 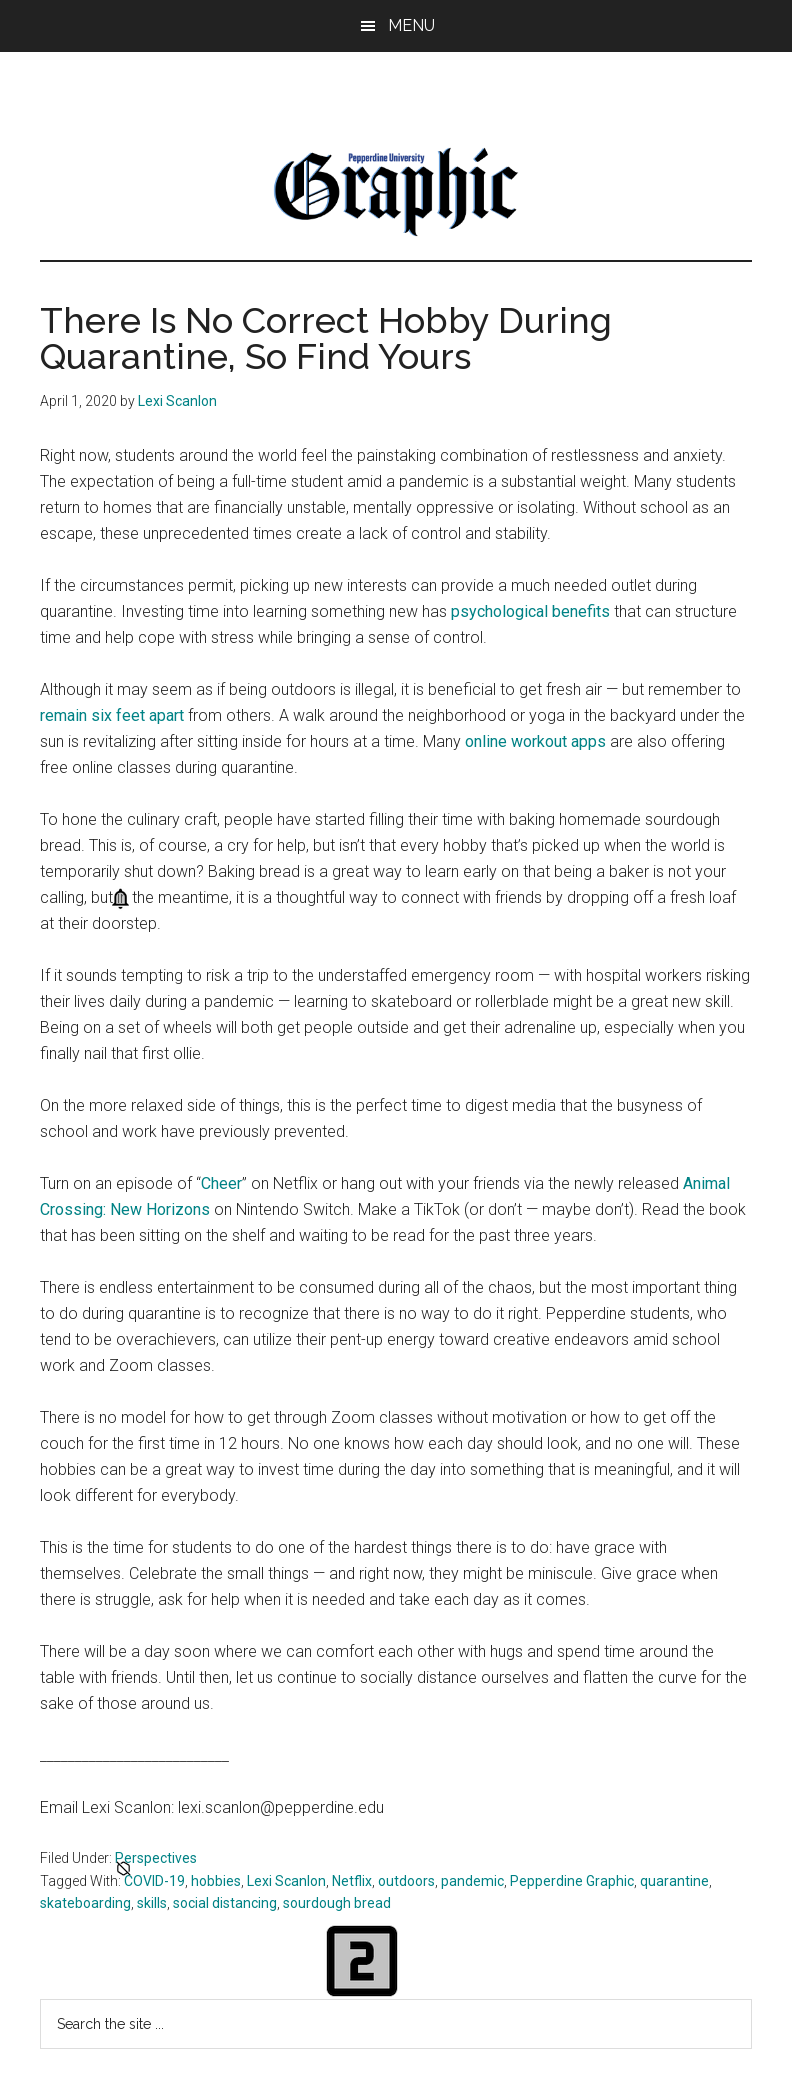 What do you see at coordinates (362, 1961) in the screenshot?
I see `indicates step two in a multi-step process` at bounding box center [362, 1961].